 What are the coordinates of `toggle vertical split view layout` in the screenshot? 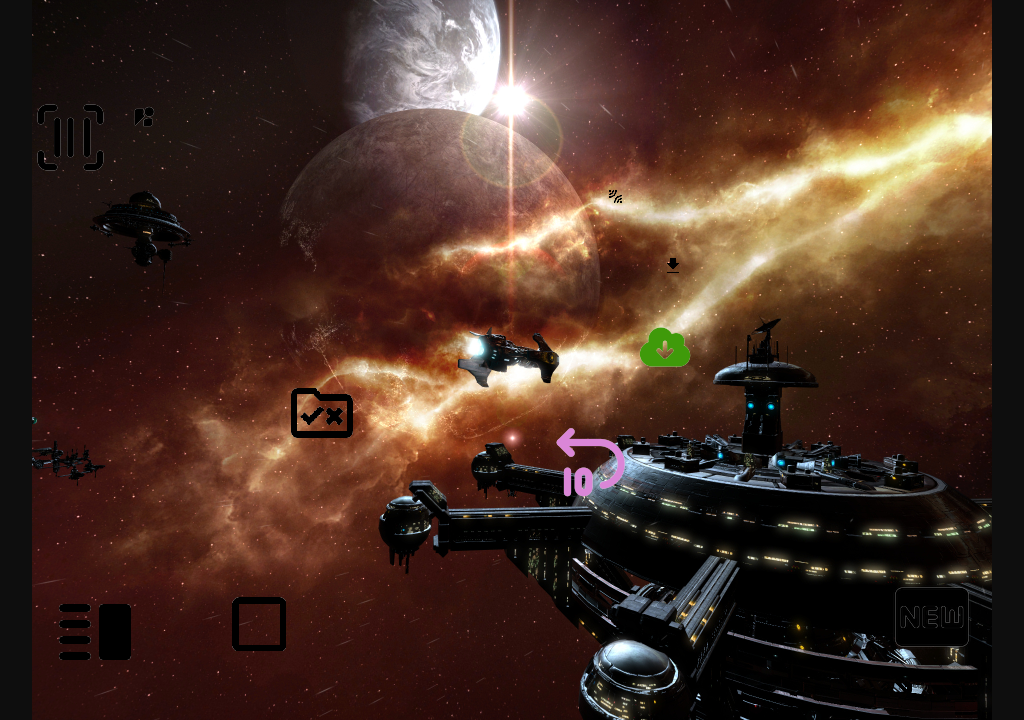 It's located at (95, 632).